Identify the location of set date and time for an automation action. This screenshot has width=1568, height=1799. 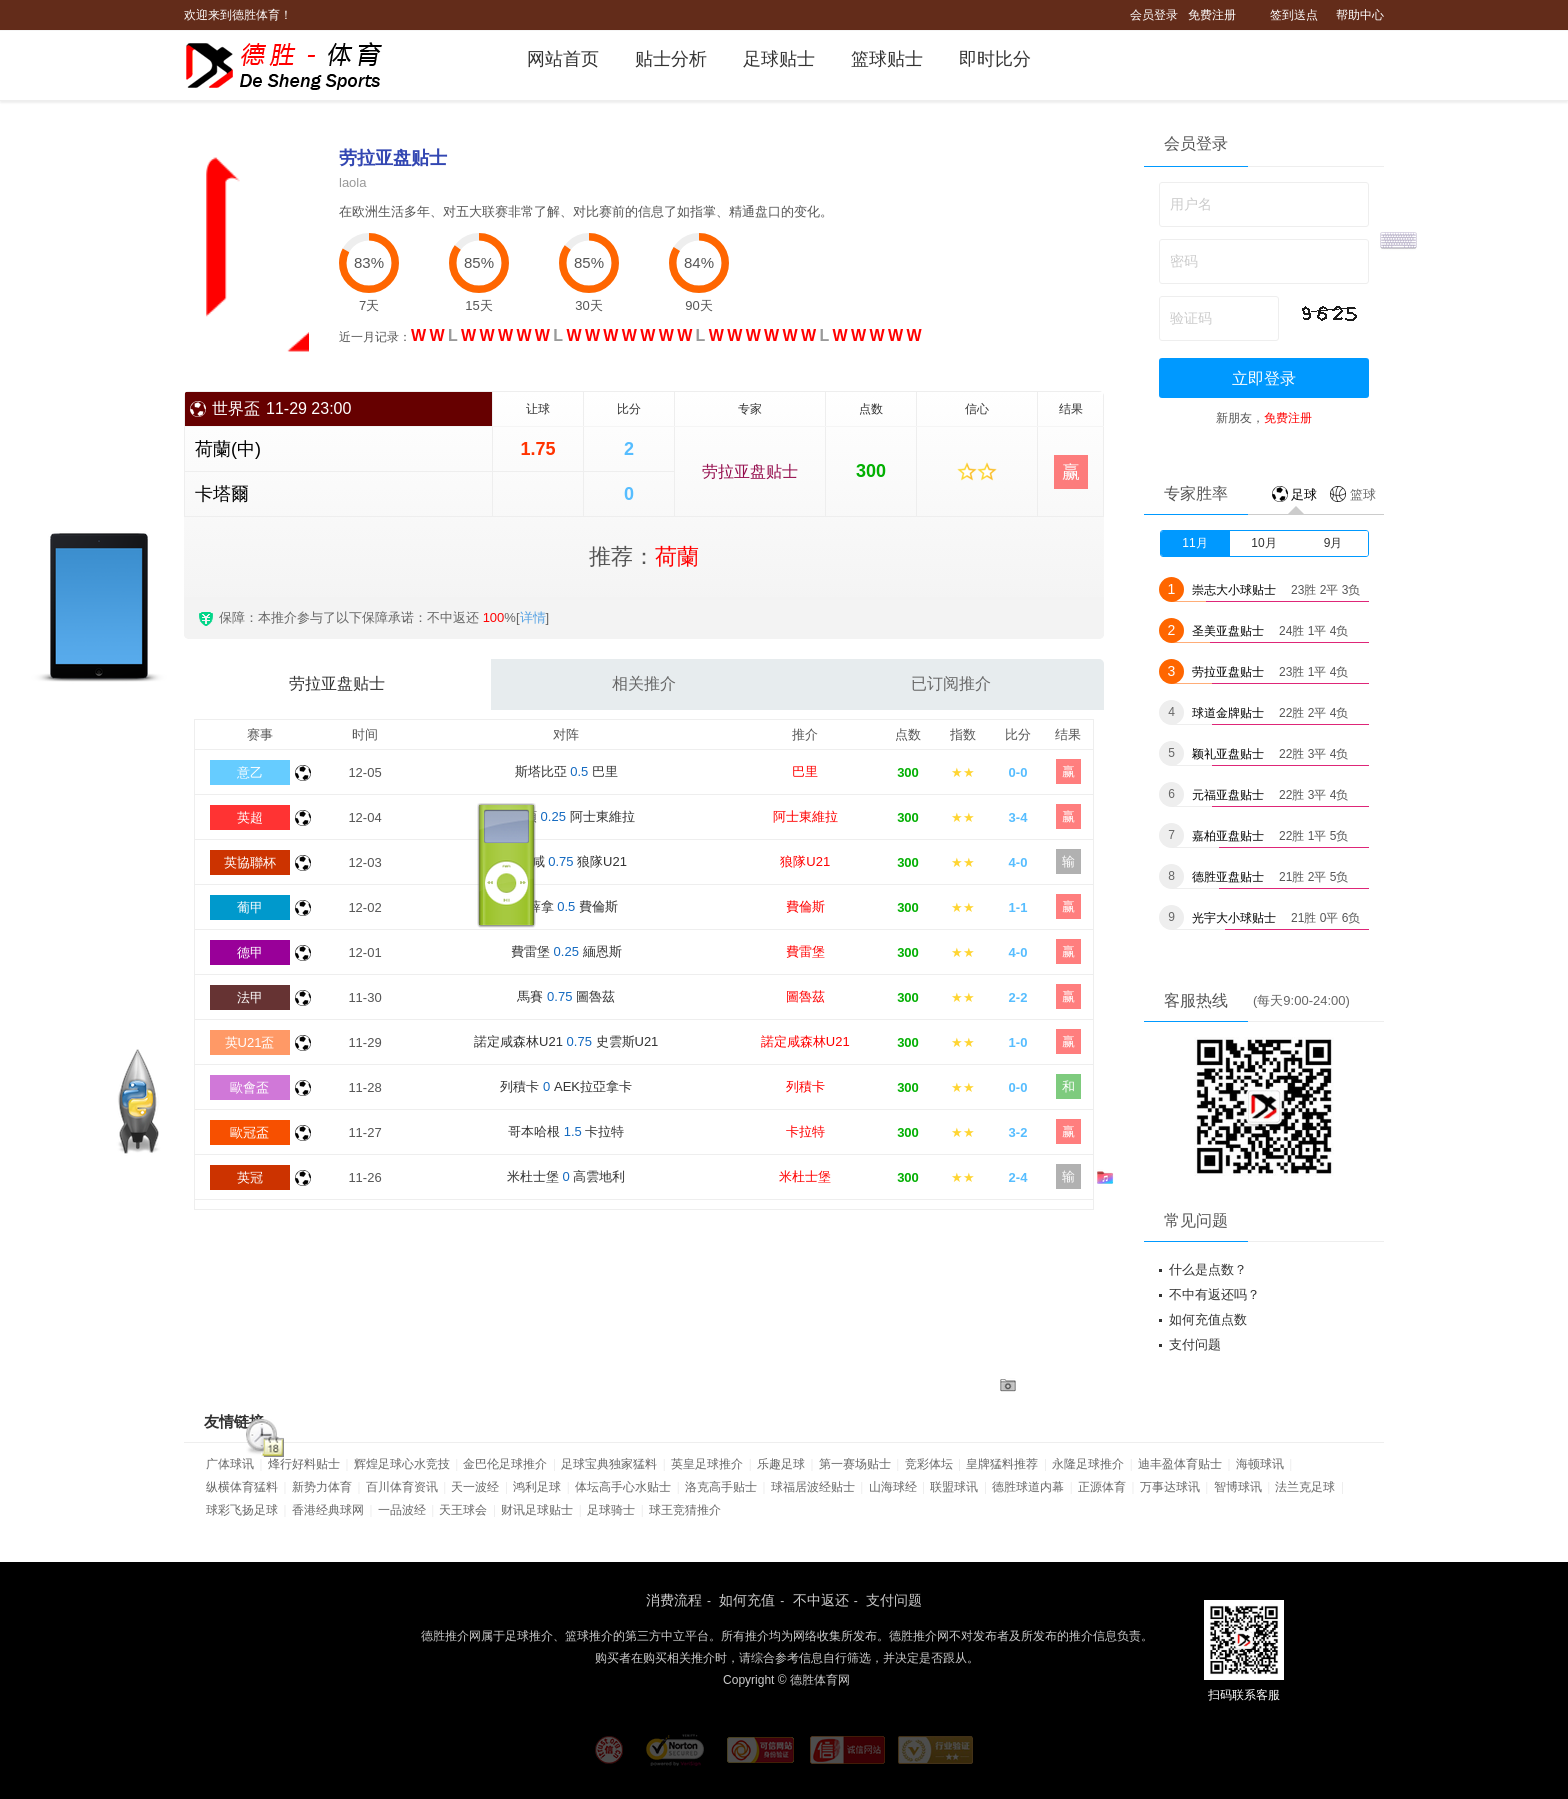
(265, 1438).